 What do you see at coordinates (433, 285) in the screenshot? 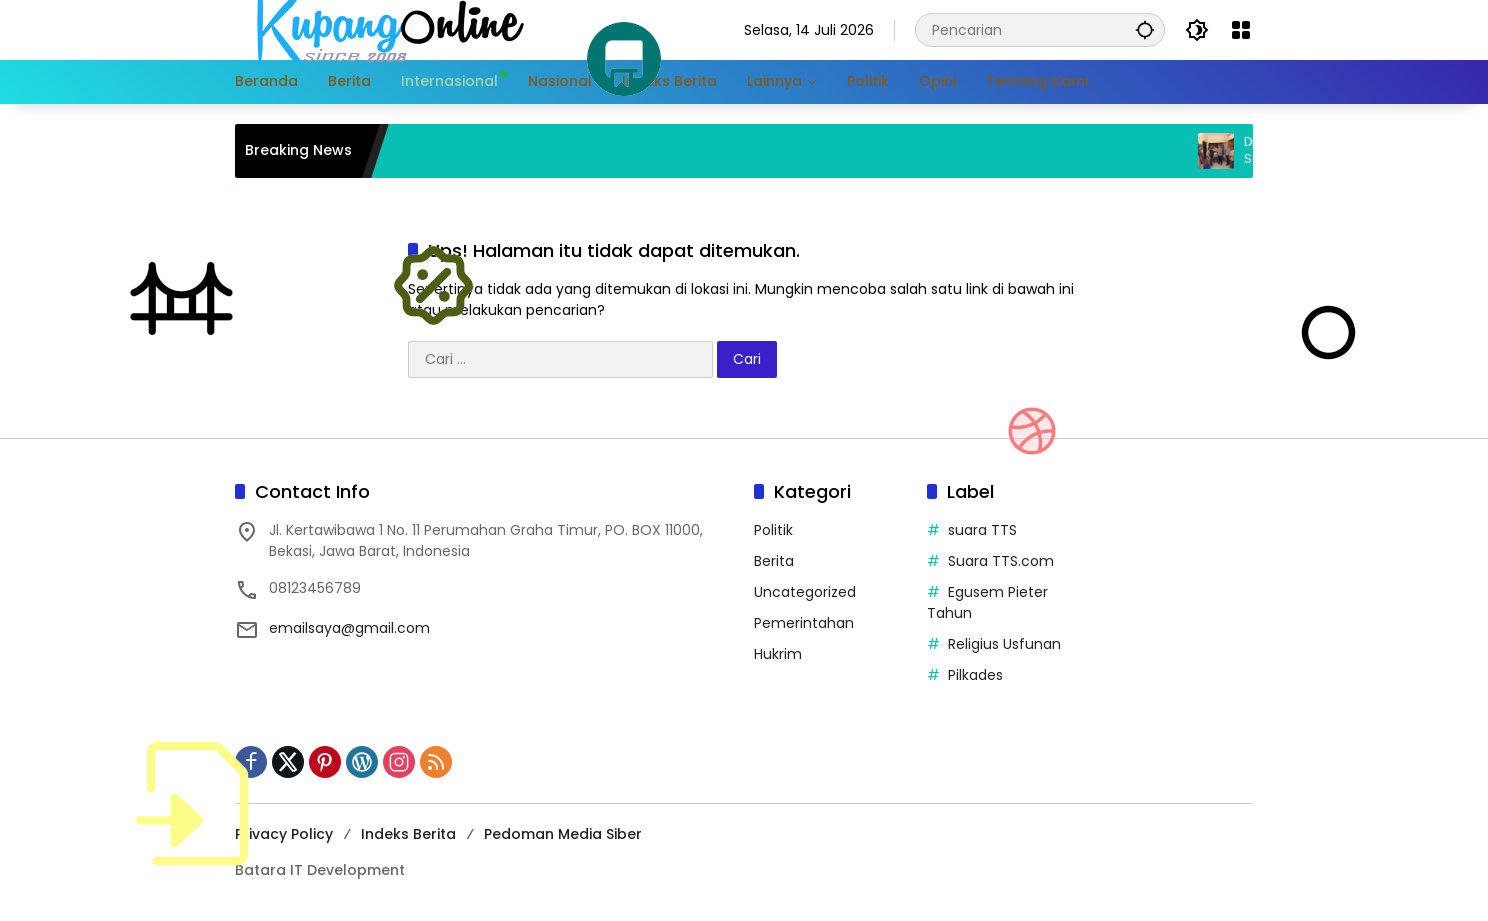
I see `view available discounts or promotions` at bounding box center [433, 285].